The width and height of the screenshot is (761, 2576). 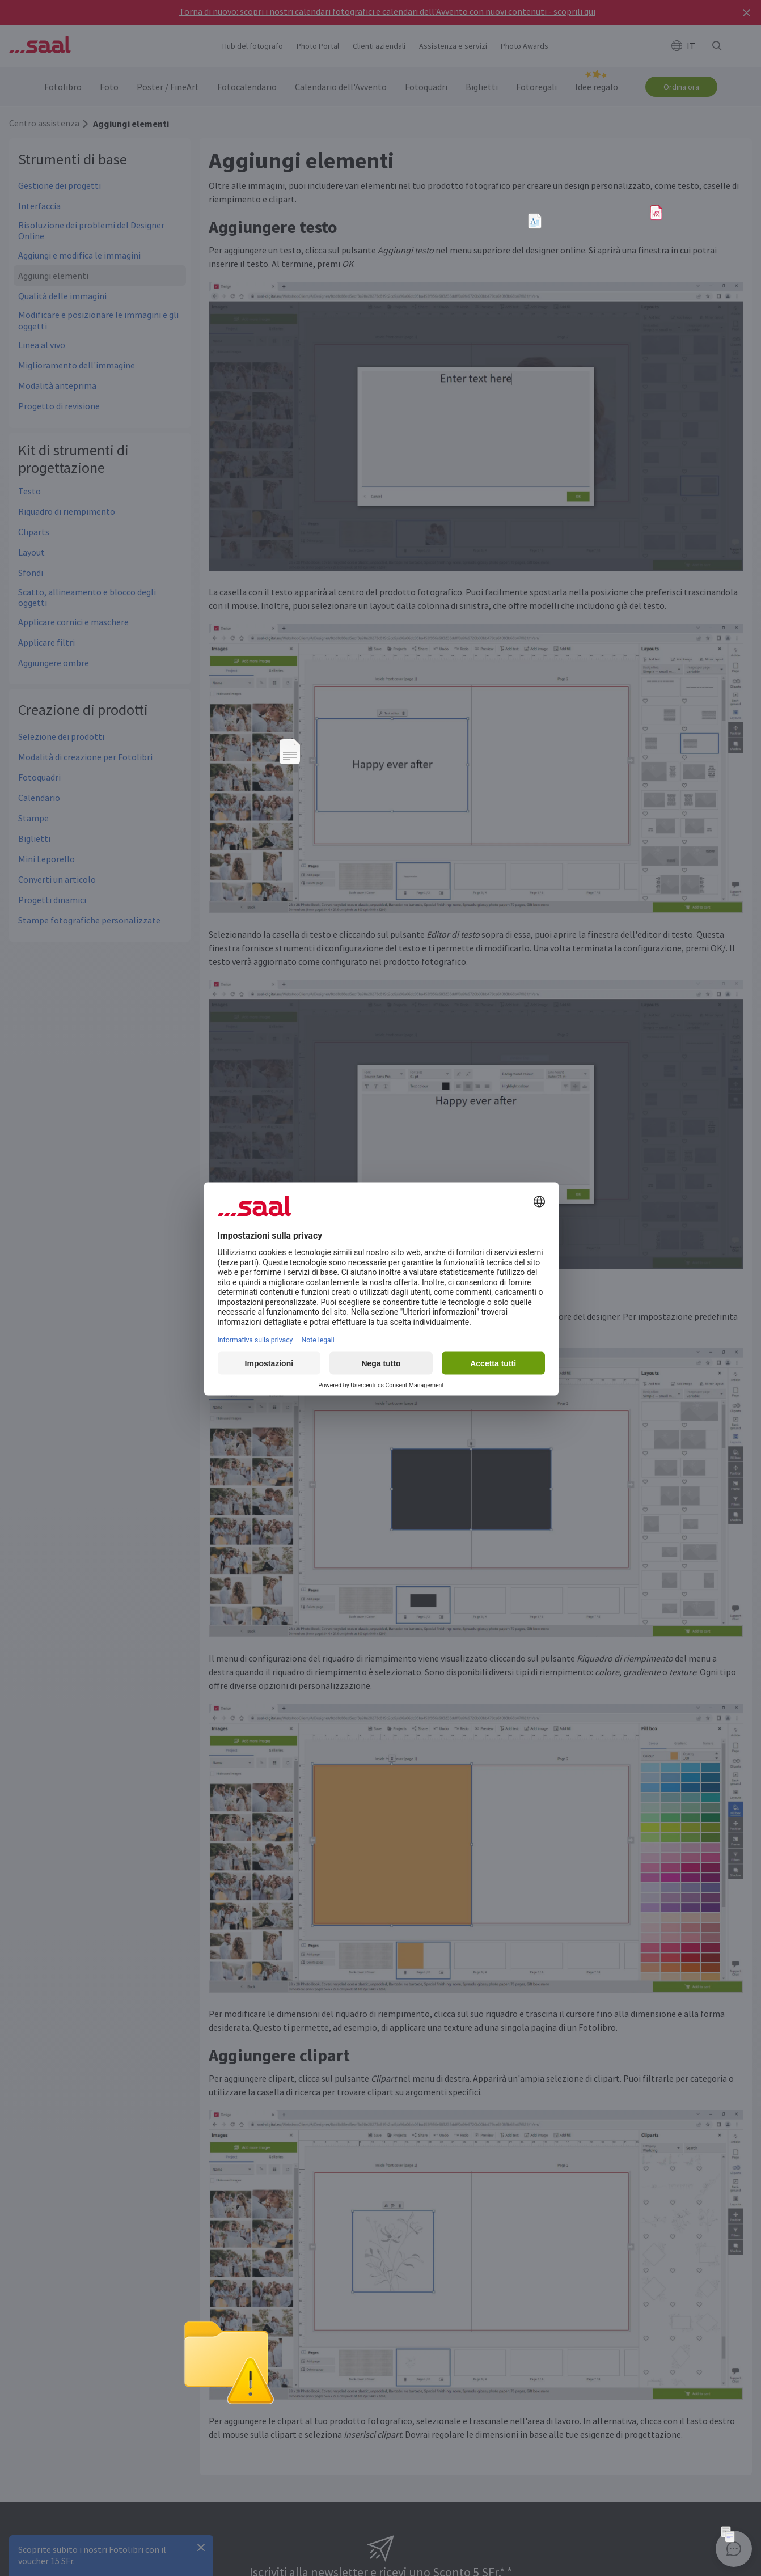 I want to click on a plain text file, so click(x=290, y=752).